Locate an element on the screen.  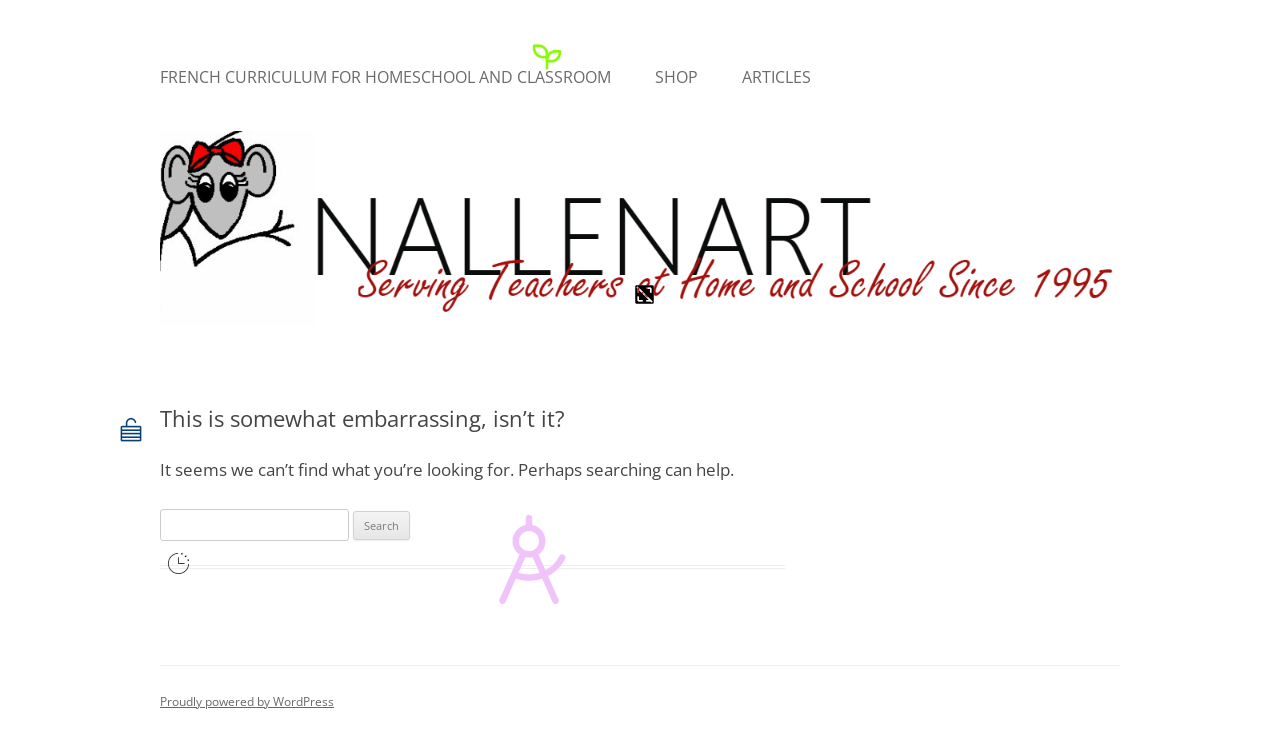
unlocked or unsecured state is located at coordinates (131, 431).